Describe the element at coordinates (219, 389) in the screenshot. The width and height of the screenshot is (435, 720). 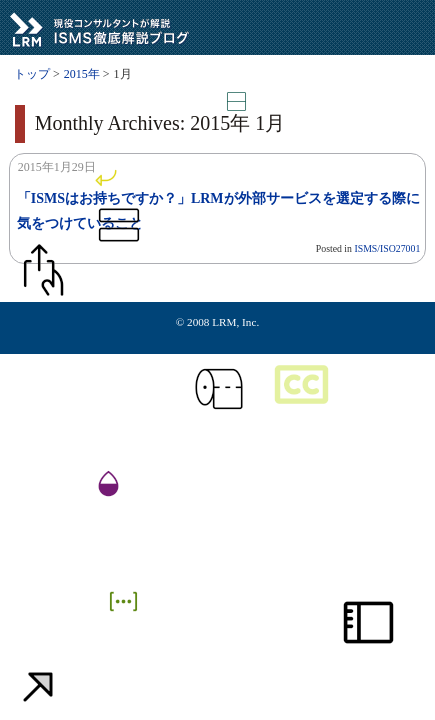
I see `bathroom or restroom location indicator` at that location.